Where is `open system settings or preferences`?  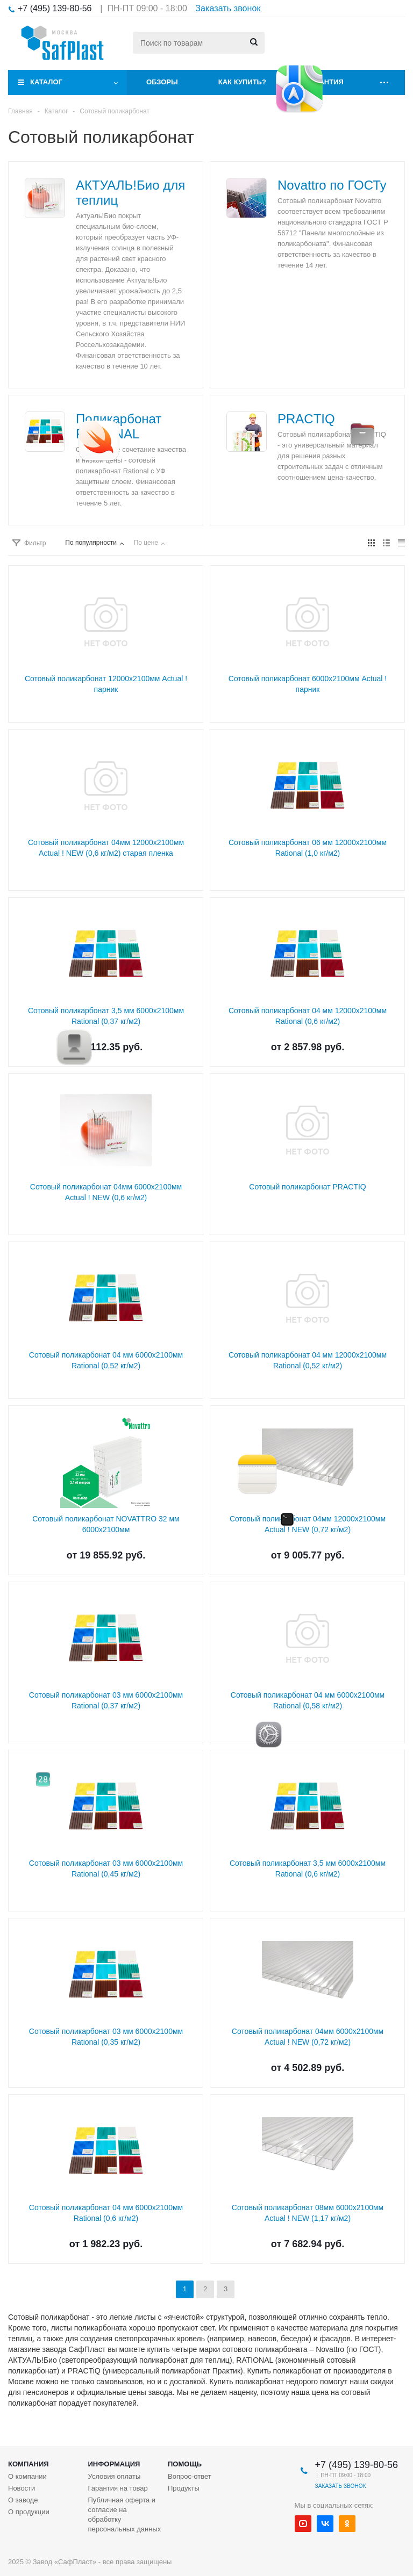
open system settings or preferences is located at coordinates (268, 1734).